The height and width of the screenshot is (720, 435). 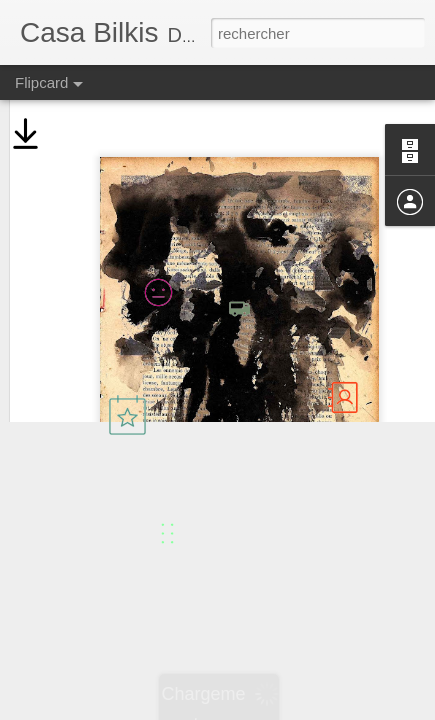 What do you see at coordinates (158, 292) in the screenshot?
I see `rate your experience as neutral` at bounding box center [158, 292].